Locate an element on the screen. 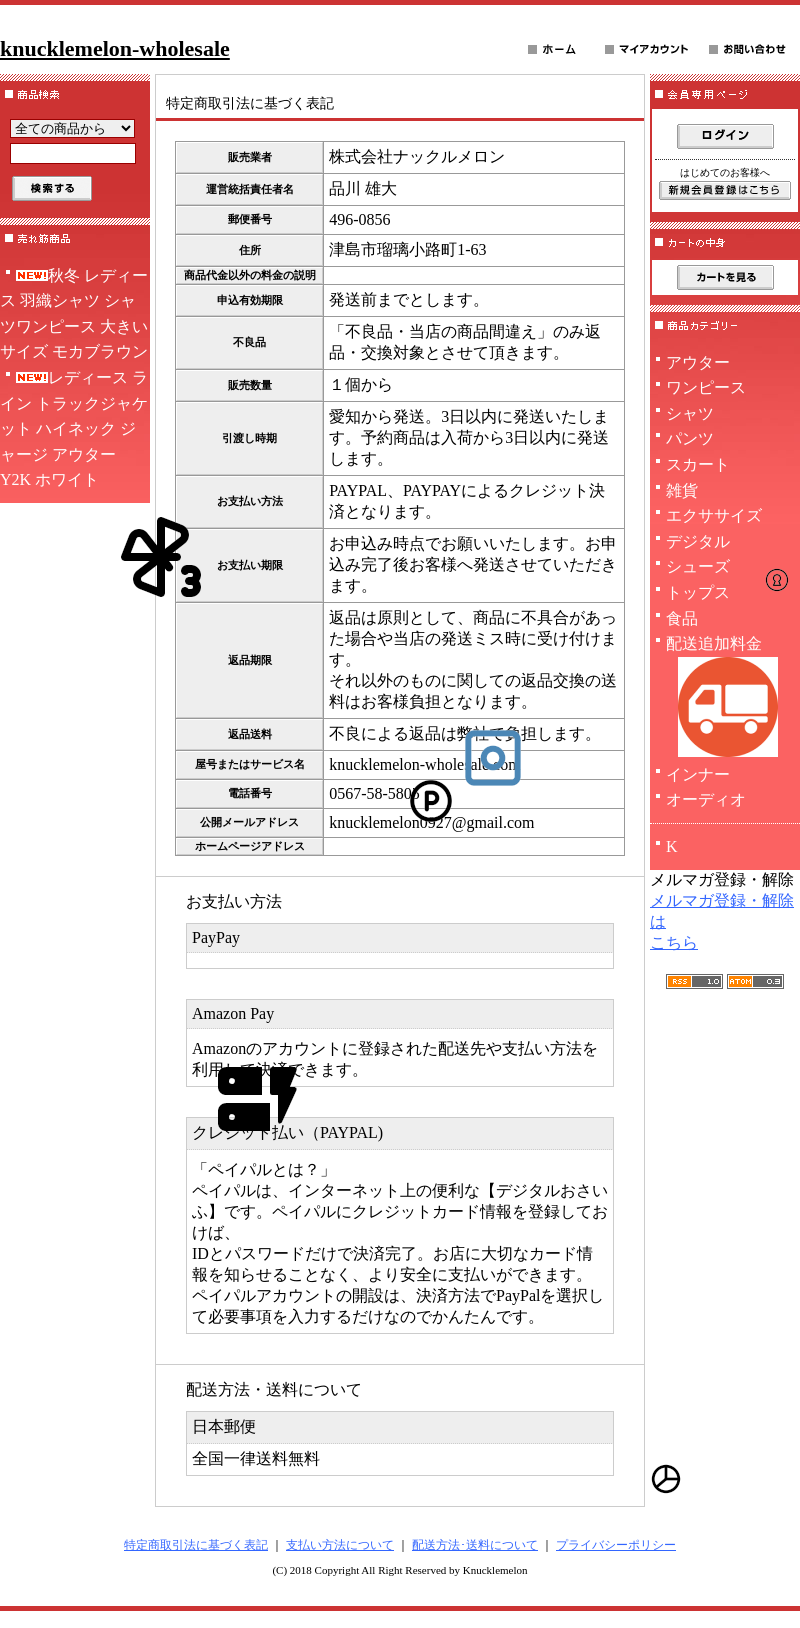 Image resolution: width=800 pixels, height=1628 pixels. access dynamic or auto-generated forms is located at coordinates (258, 1099).